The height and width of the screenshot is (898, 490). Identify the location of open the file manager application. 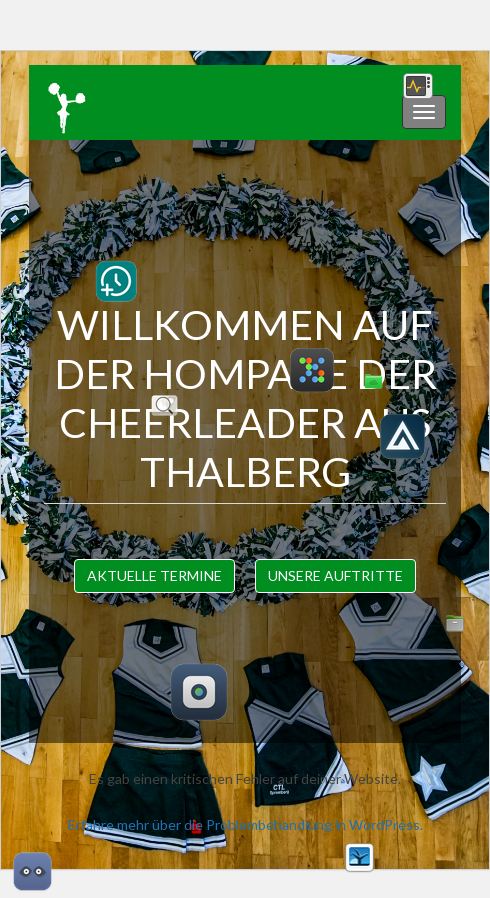
(455, 623).